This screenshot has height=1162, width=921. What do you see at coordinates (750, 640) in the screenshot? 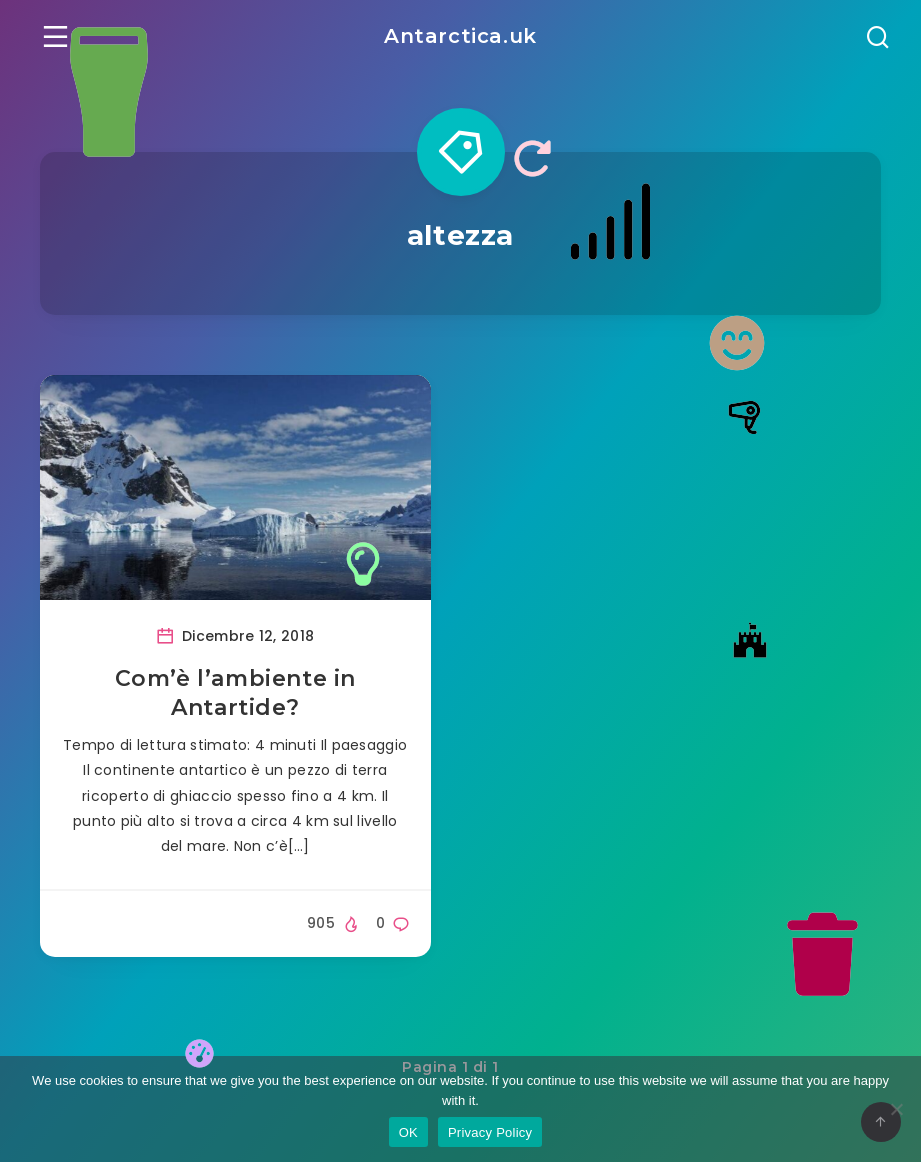
I see `fort awesome brand logo` at bounding box center [750, 640].